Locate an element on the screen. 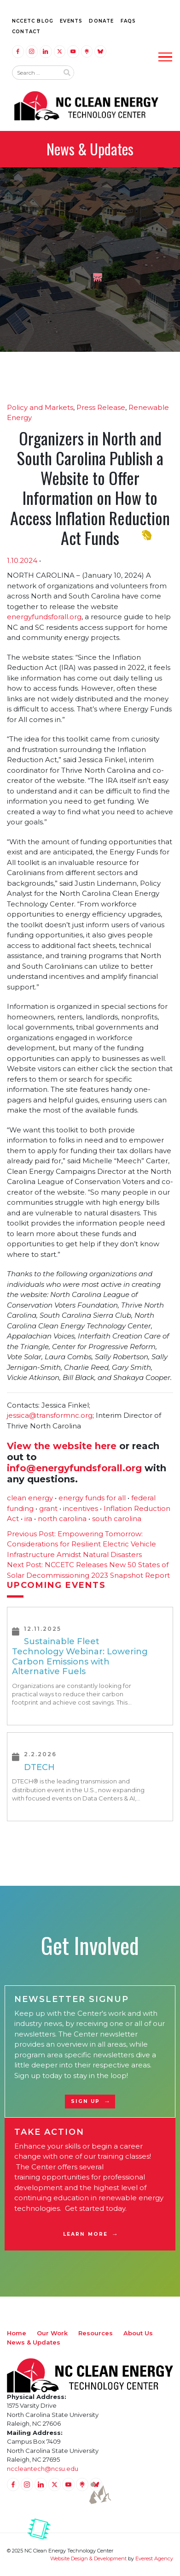 The width and height of the screenshot is (180, 2576). spider or arachnid enemy character in a game is located at coordinates (98, 278).